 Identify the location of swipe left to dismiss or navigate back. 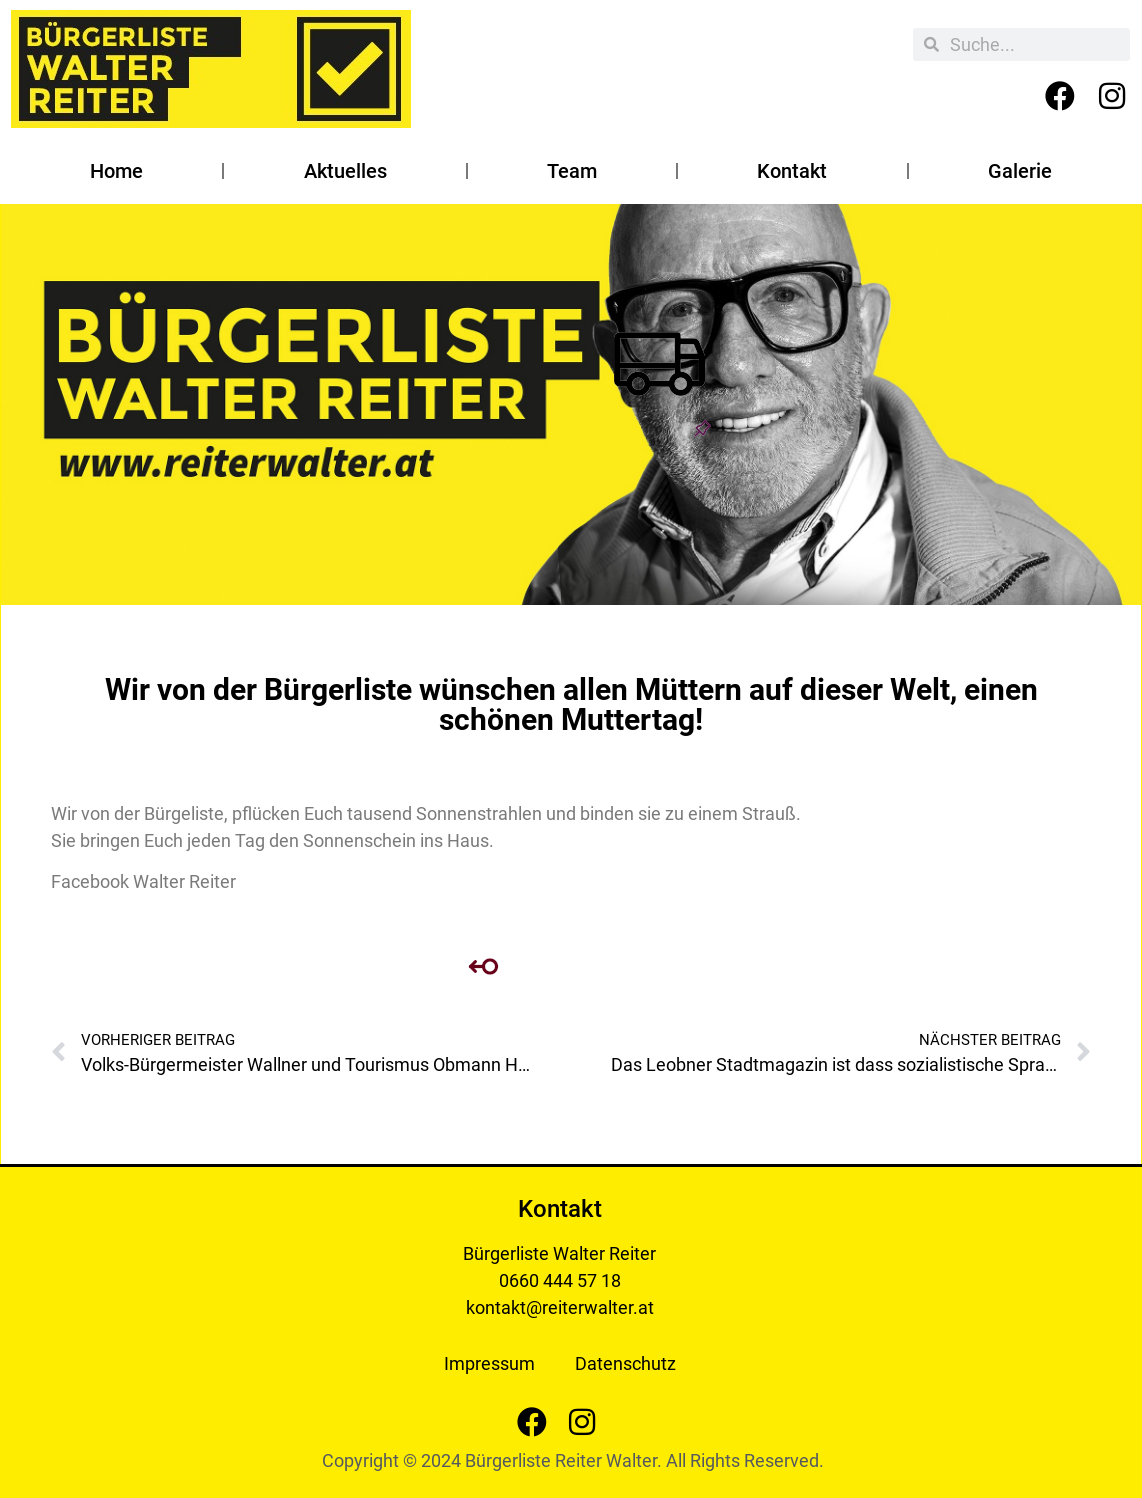
(483, 966).